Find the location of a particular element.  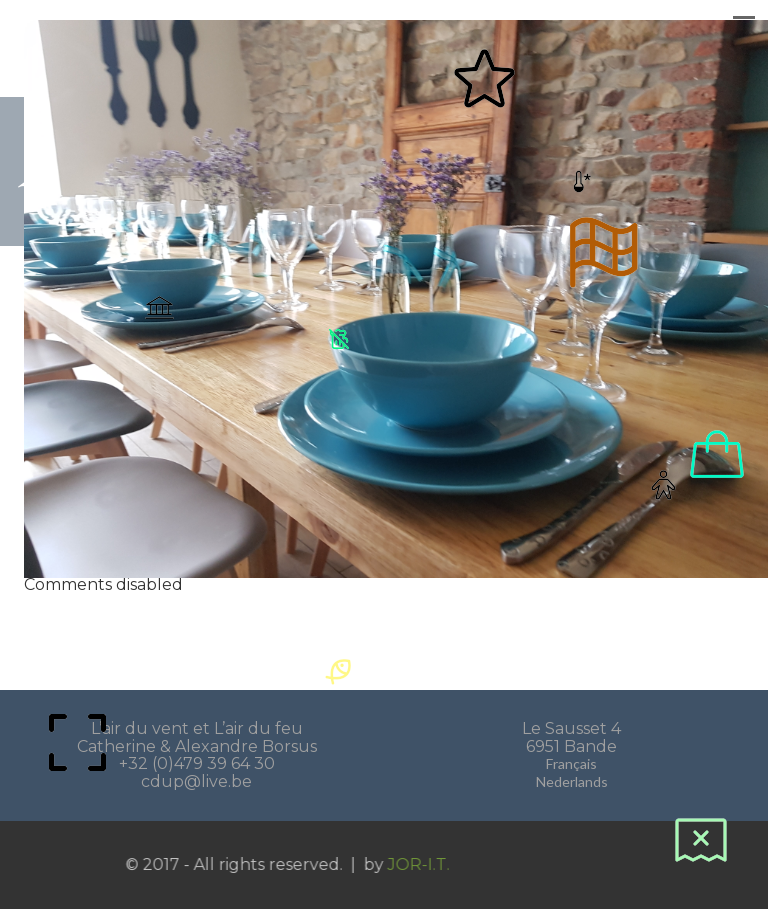

indicates a finish line or goal completion is located at coordinates (601, 251).